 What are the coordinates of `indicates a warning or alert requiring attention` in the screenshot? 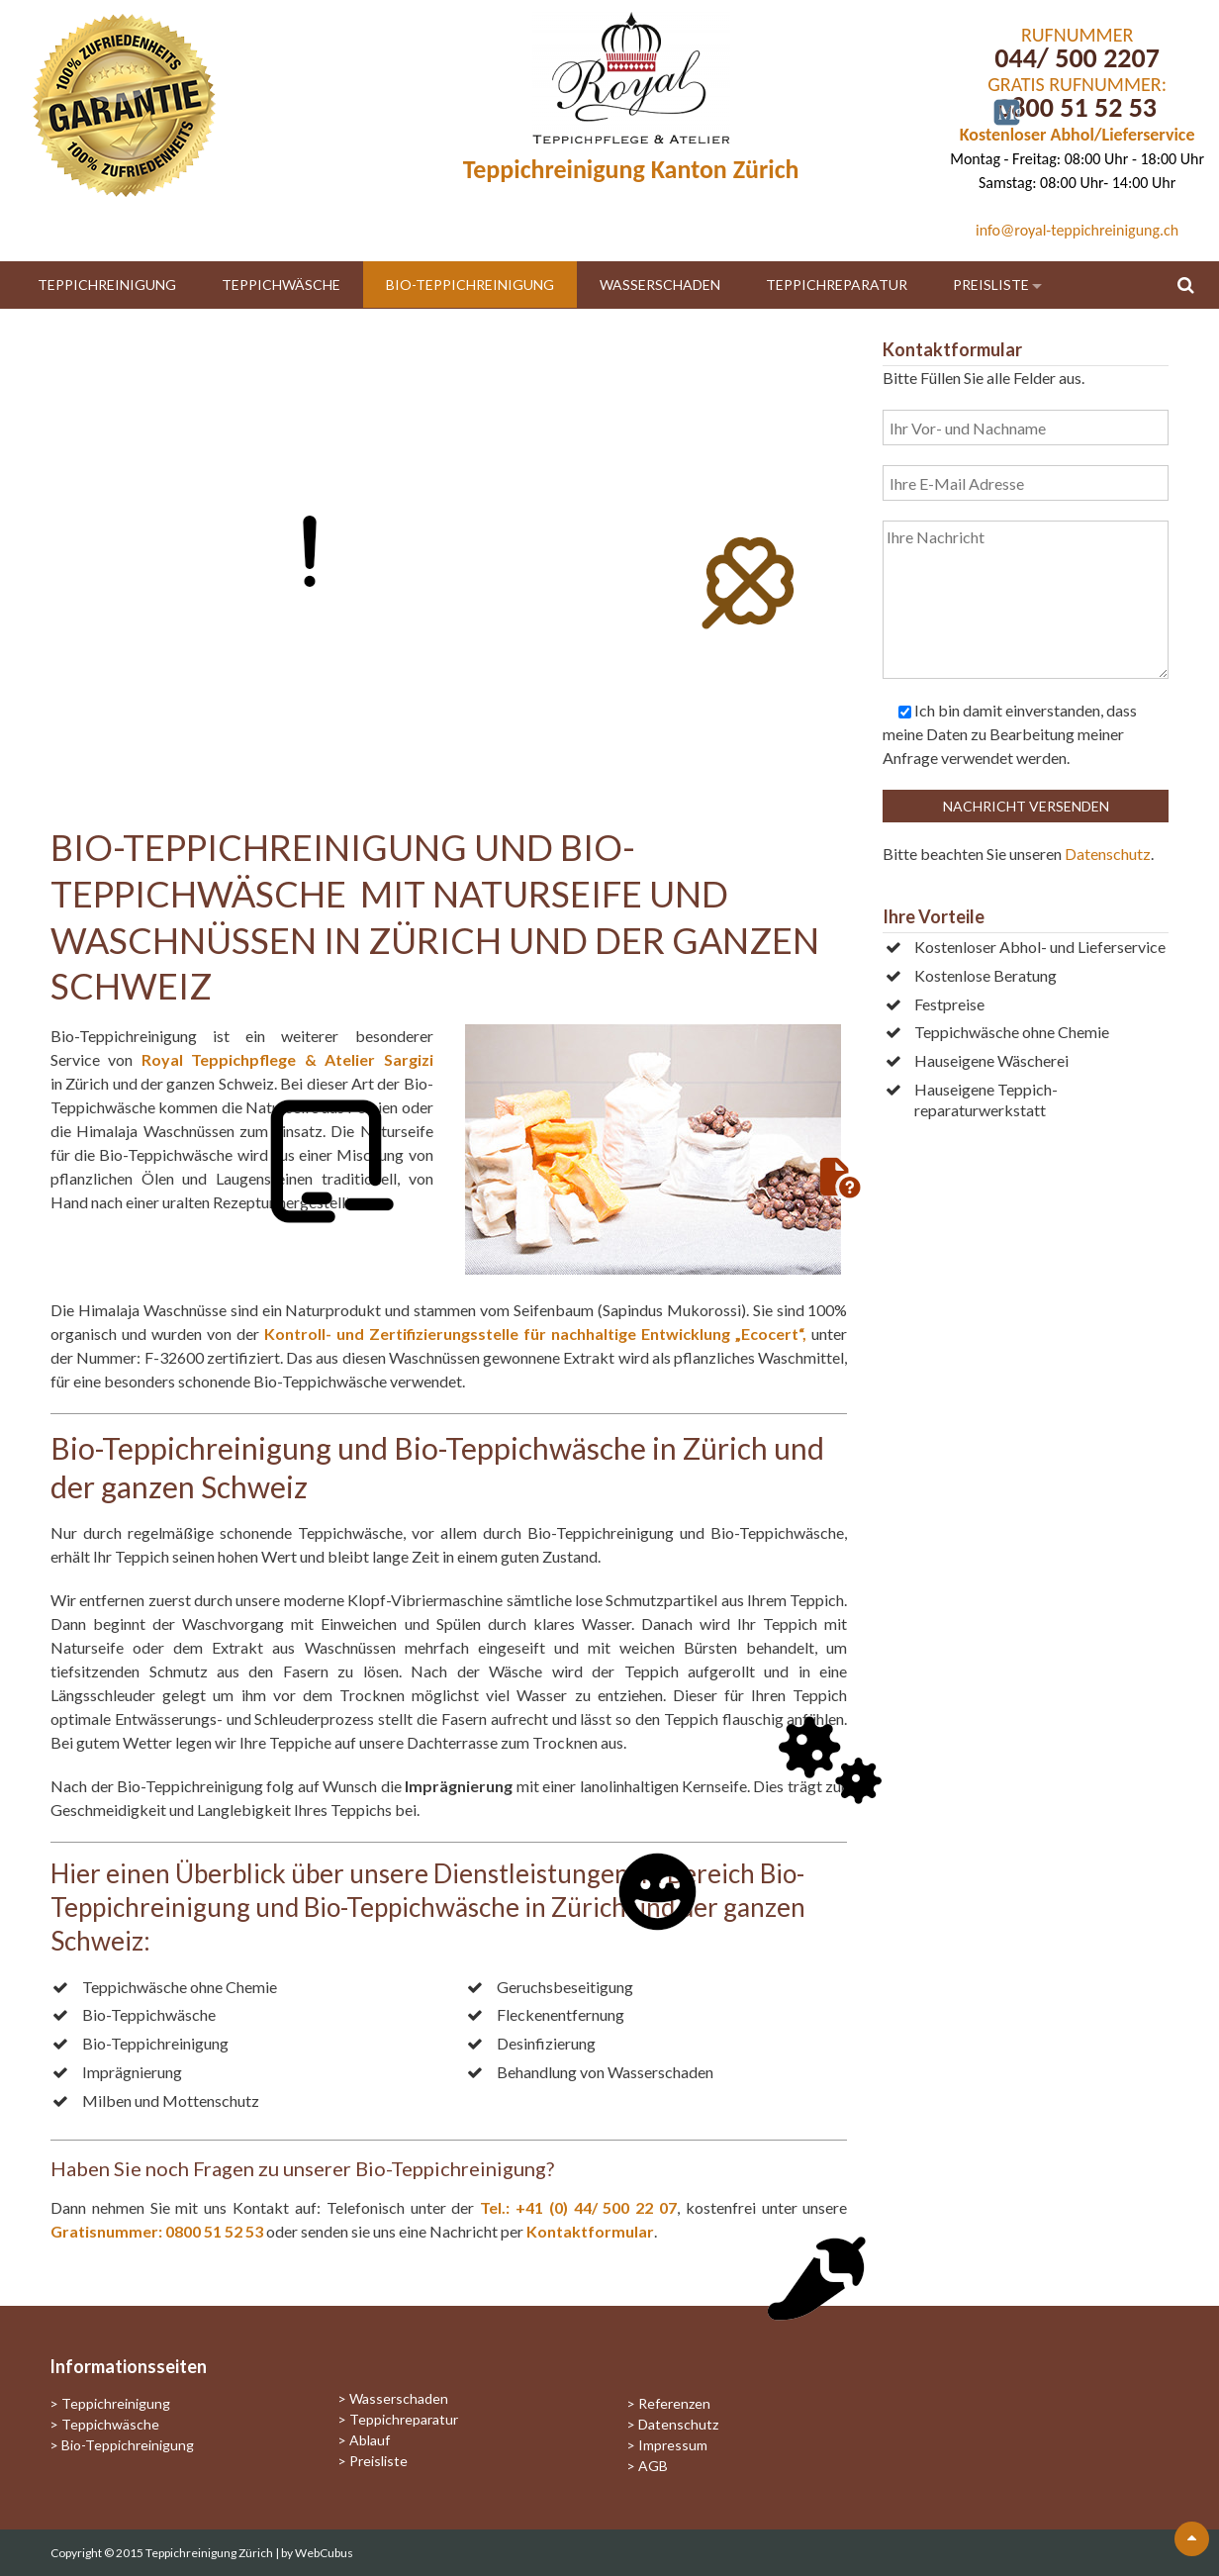 It's located at (310, 551).